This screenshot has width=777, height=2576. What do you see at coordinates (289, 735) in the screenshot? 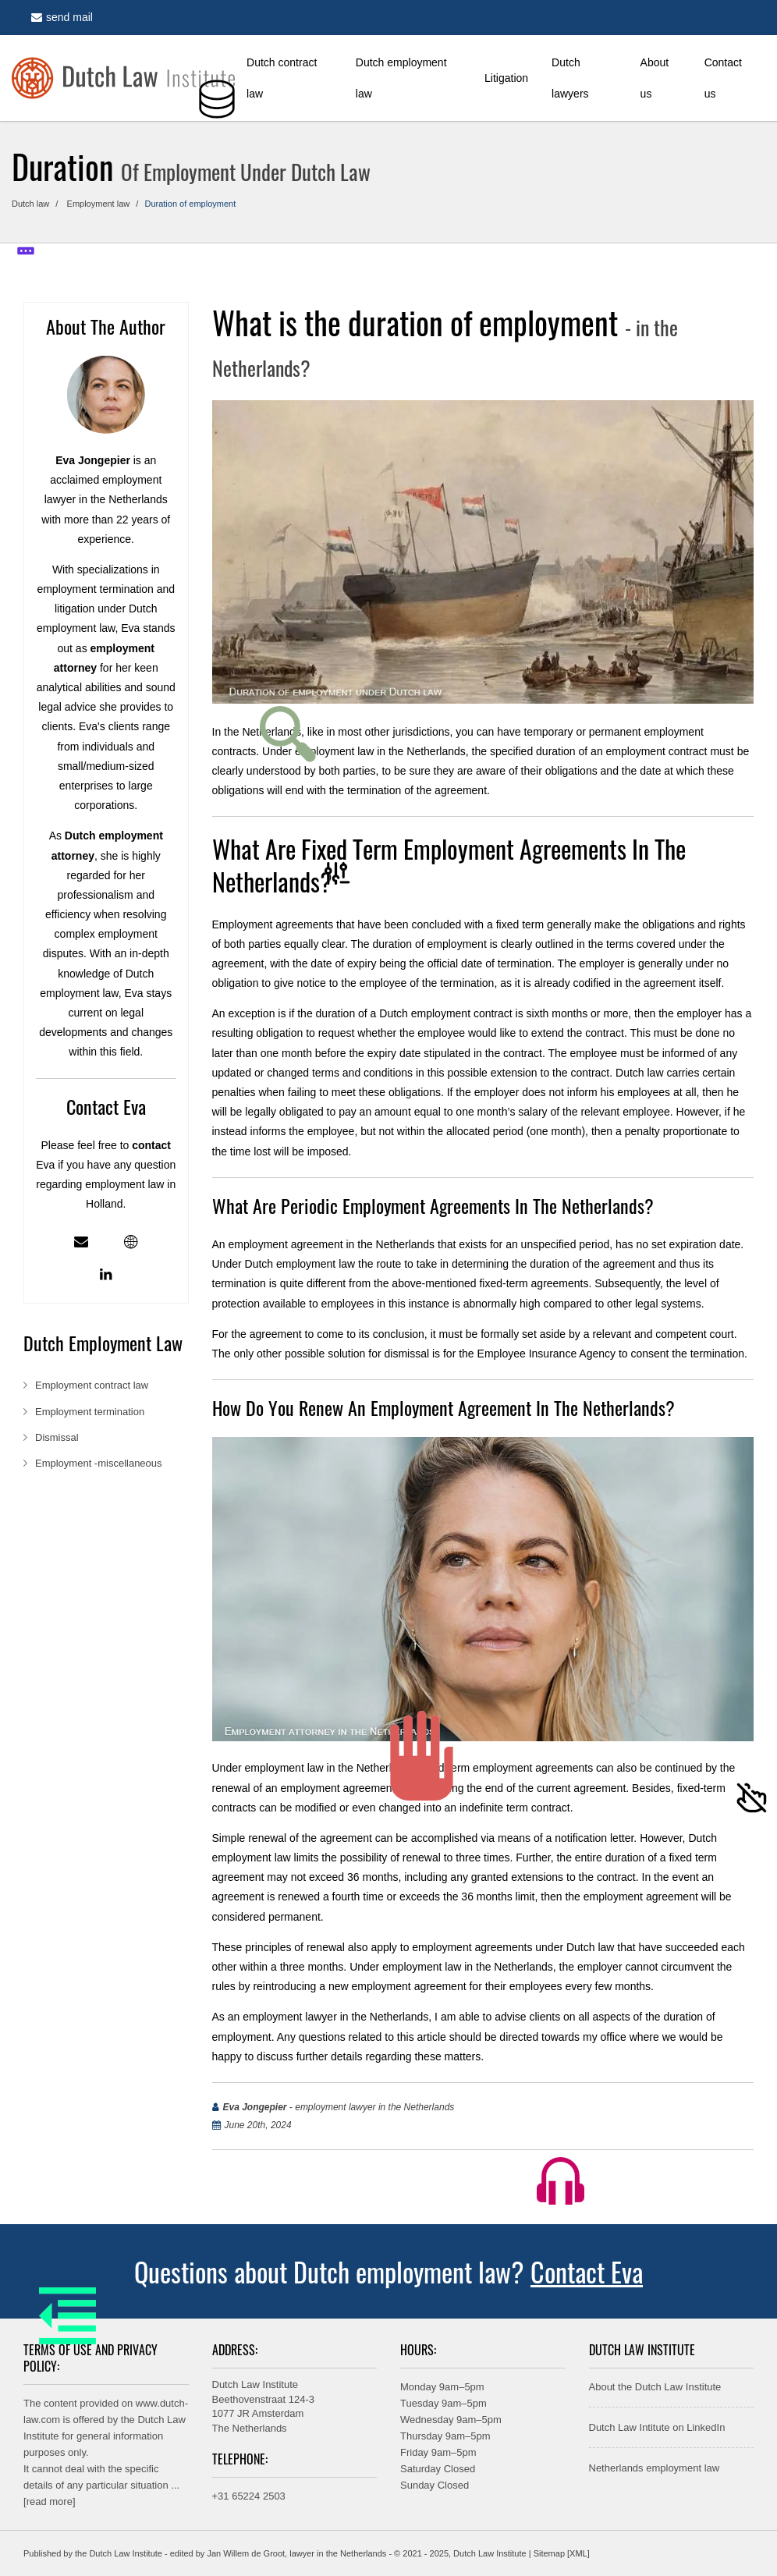
I see `search for content or items` at bounding box center [289, 735].